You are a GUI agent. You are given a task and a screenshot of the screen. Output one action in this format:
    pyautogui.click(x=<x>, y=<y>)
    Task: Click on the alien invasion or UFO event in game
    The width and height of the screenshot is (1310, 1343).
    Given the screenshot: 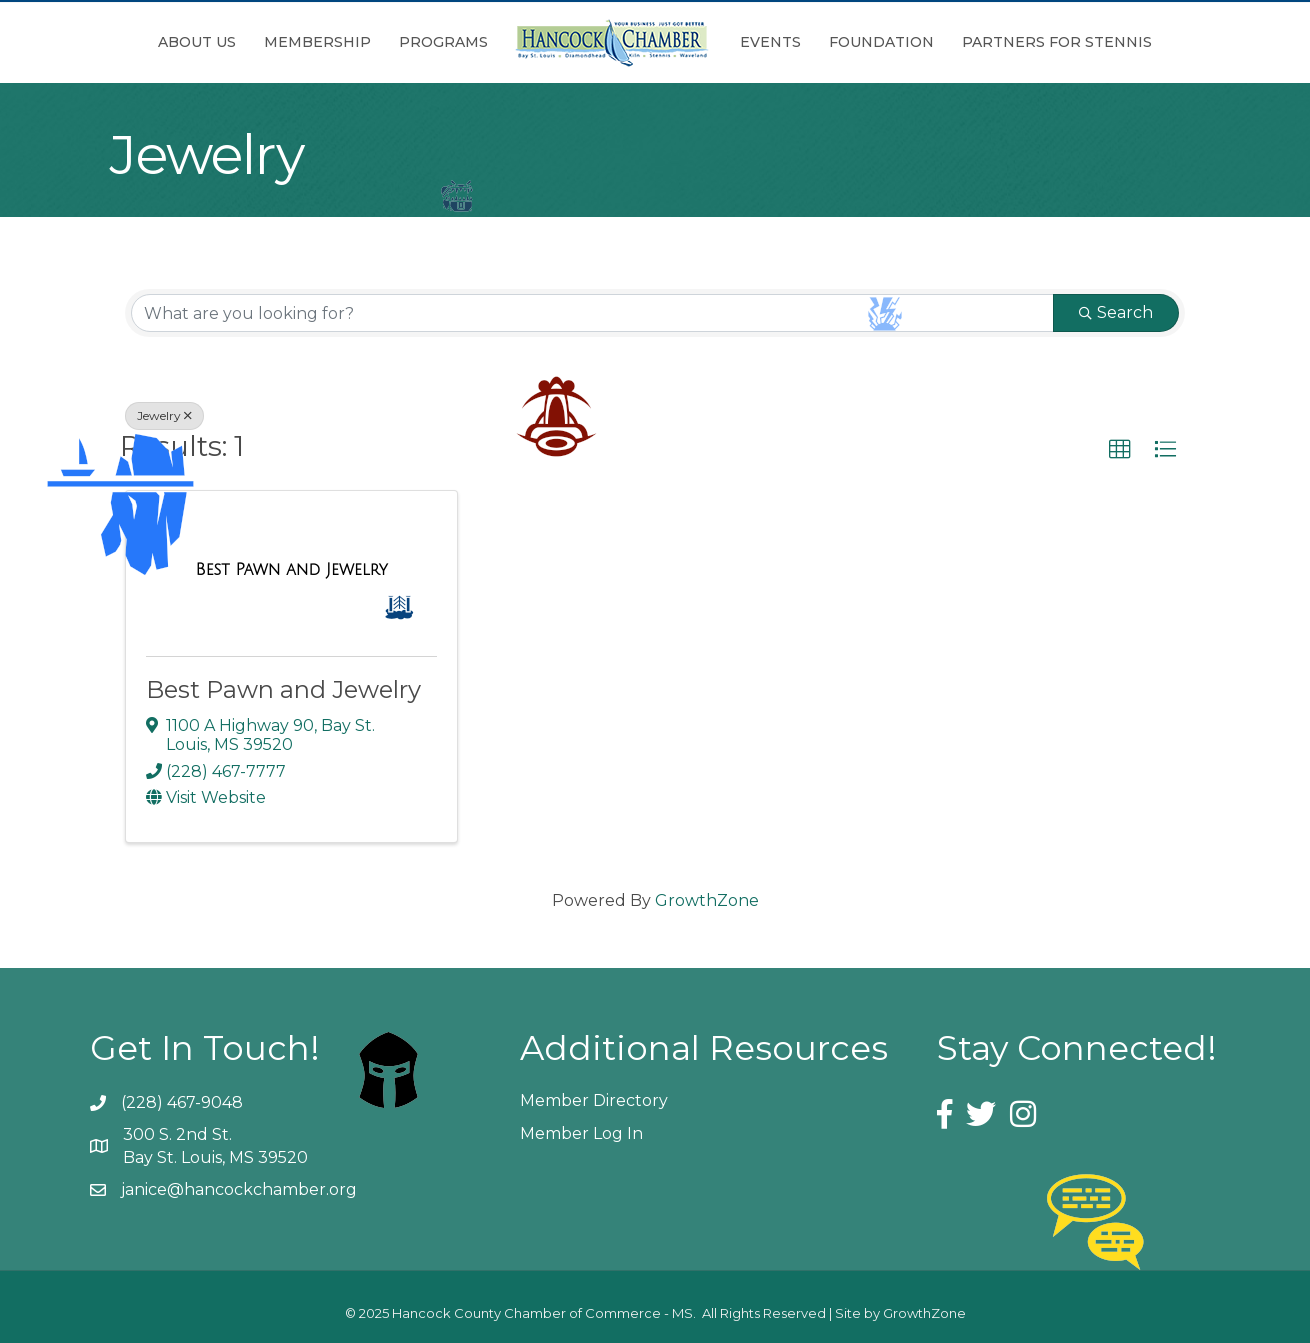 What is the action you would take?
    pyautogui.click(x=556, y=416)
    